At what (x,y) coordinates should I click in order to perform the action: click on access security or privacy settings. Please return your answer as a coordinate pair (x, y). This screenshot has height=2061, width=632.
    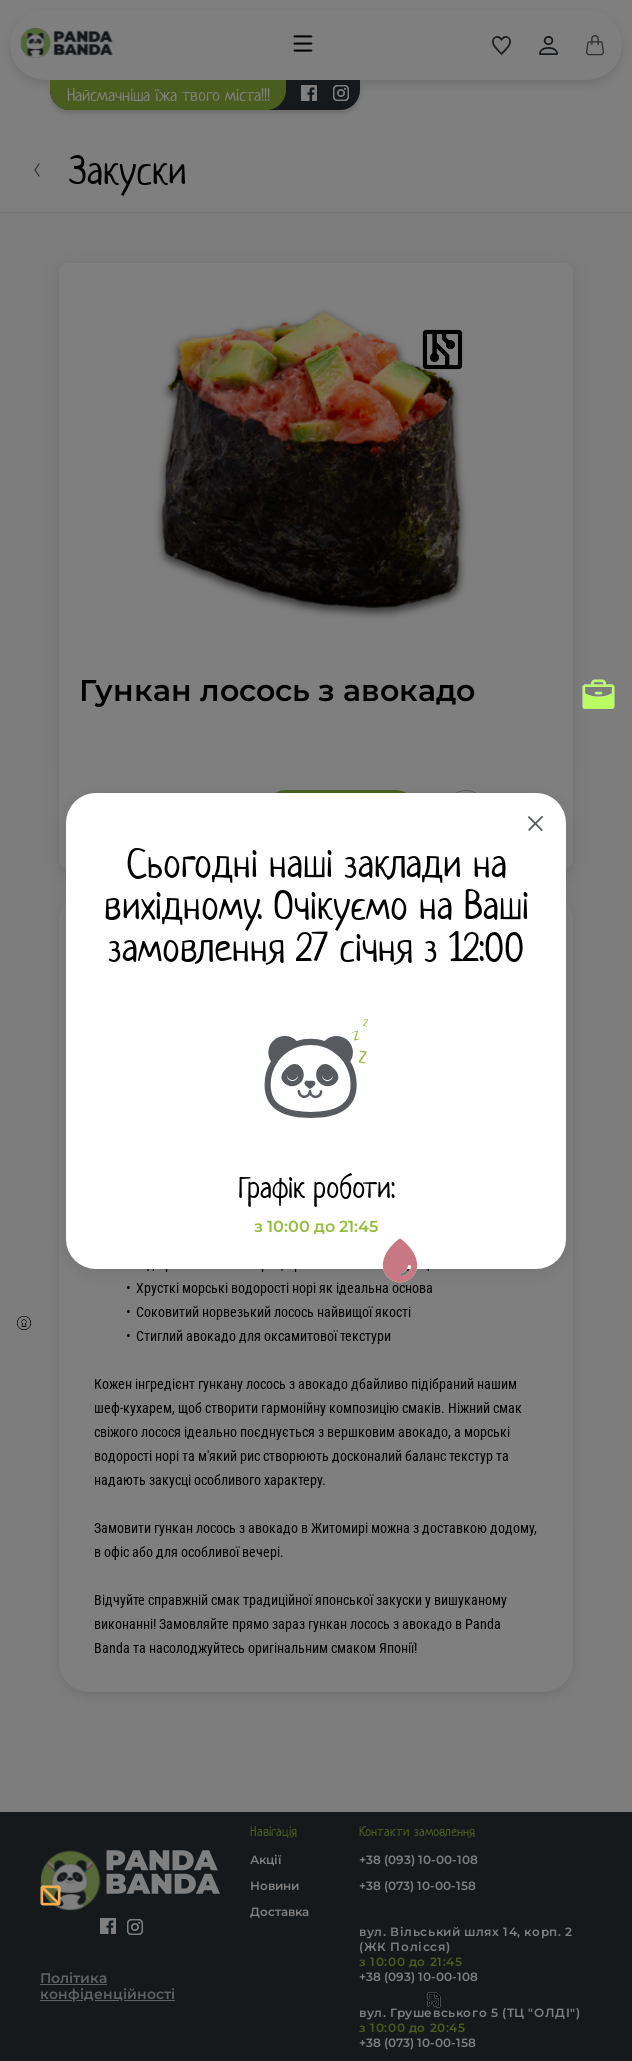
    Looking at the image, I should click on (24, 1323).